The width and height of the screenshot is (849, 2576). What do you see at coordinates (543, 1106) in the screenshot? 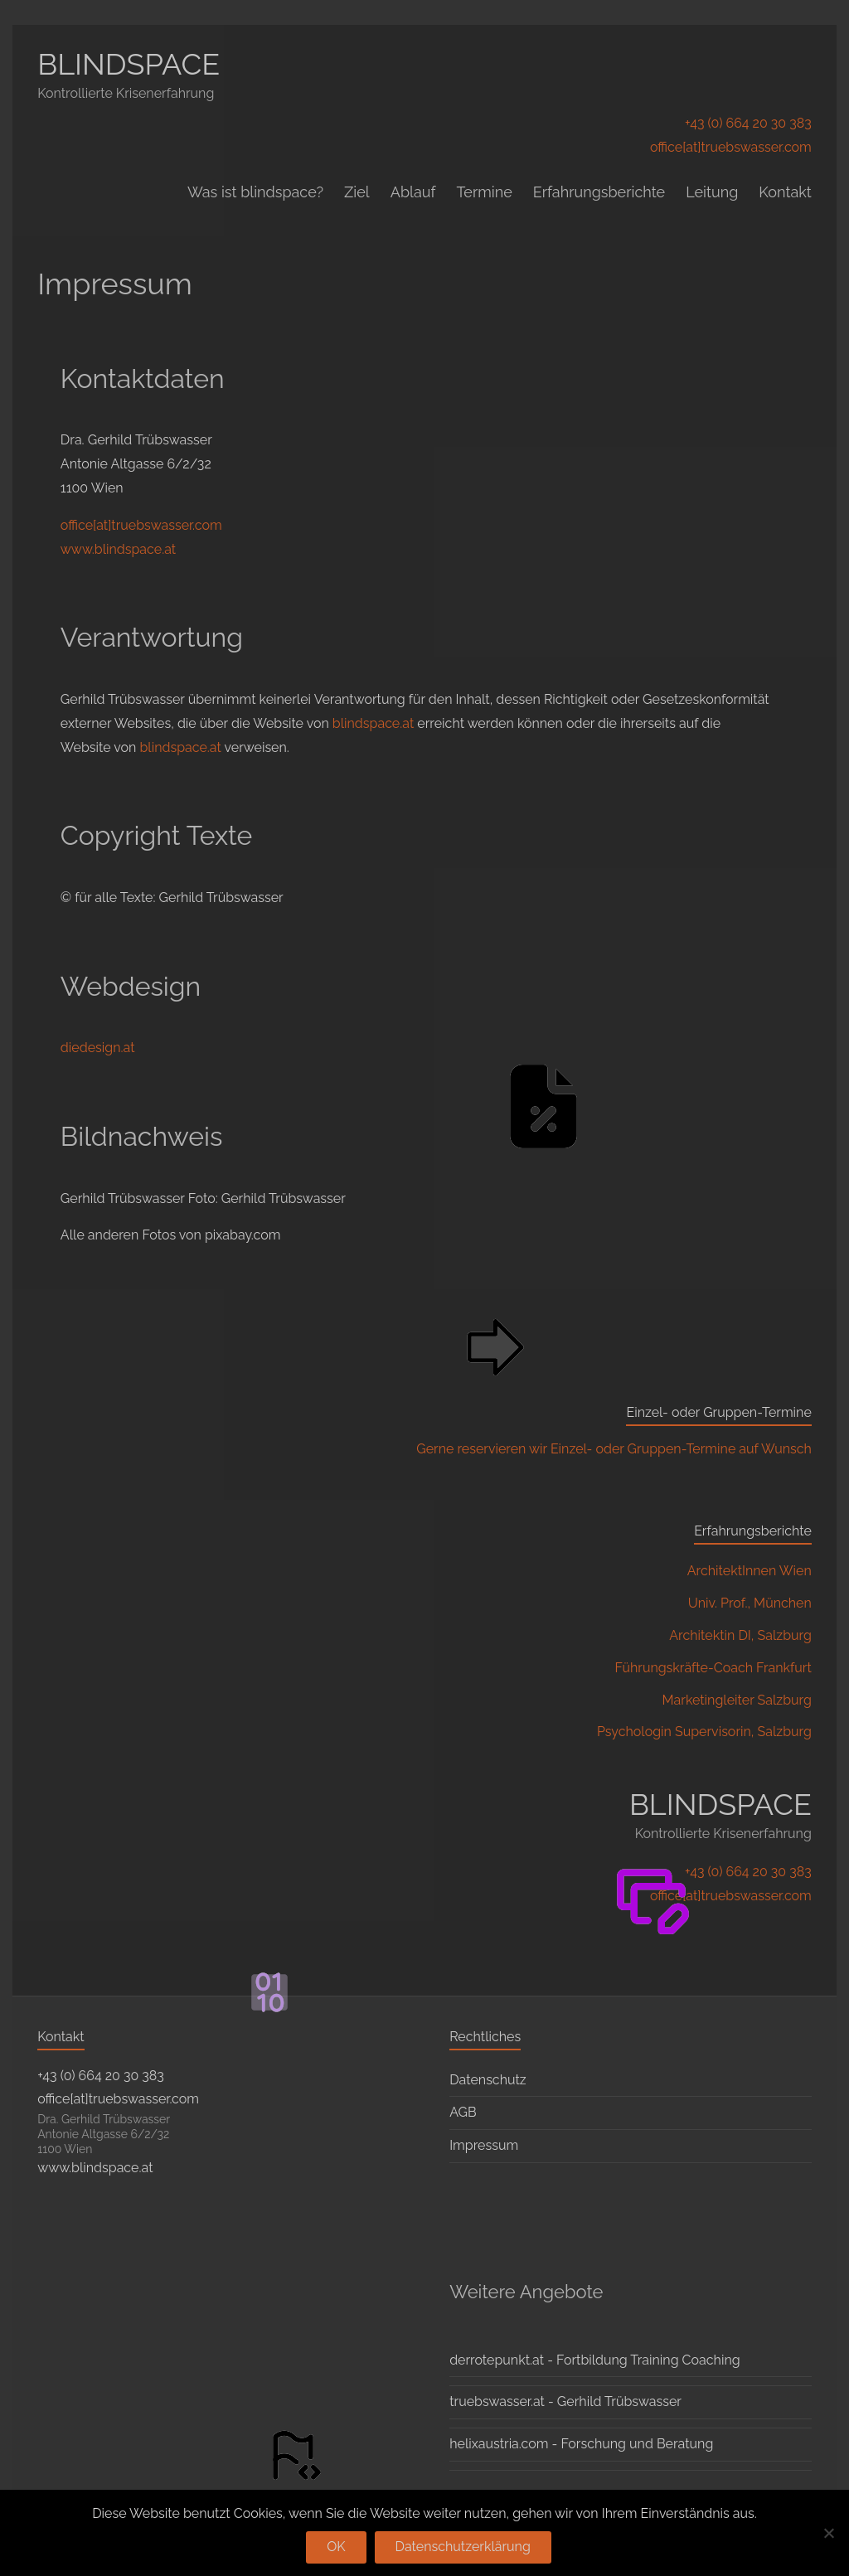
I see `view document with percentage or discount details` at bounding box center [543, 1106].